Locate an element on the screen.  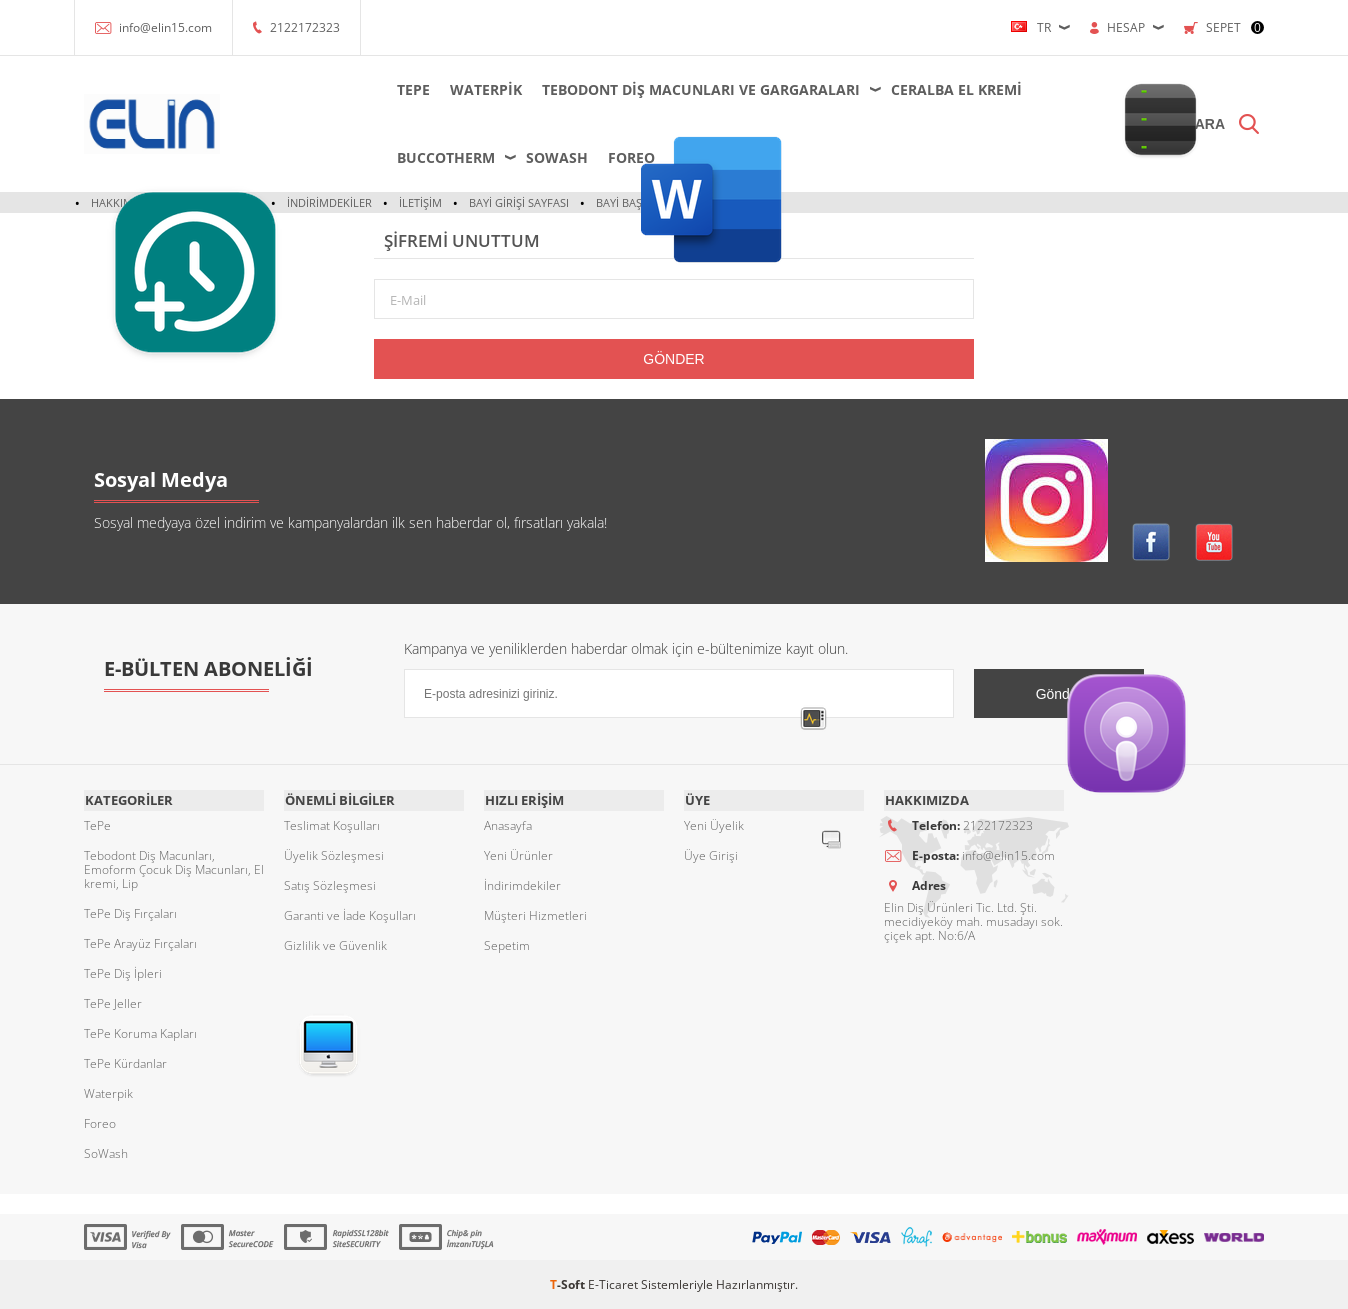
open the podcasts app is located at coordinates (1126, 733).